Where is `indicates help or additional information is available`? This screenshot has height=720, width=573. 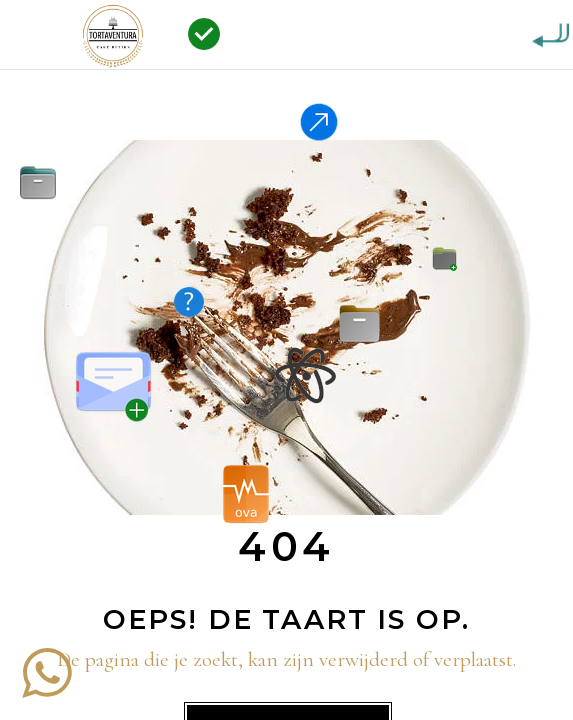
indicates help or additional information is available is located at coordinates (188, 301).